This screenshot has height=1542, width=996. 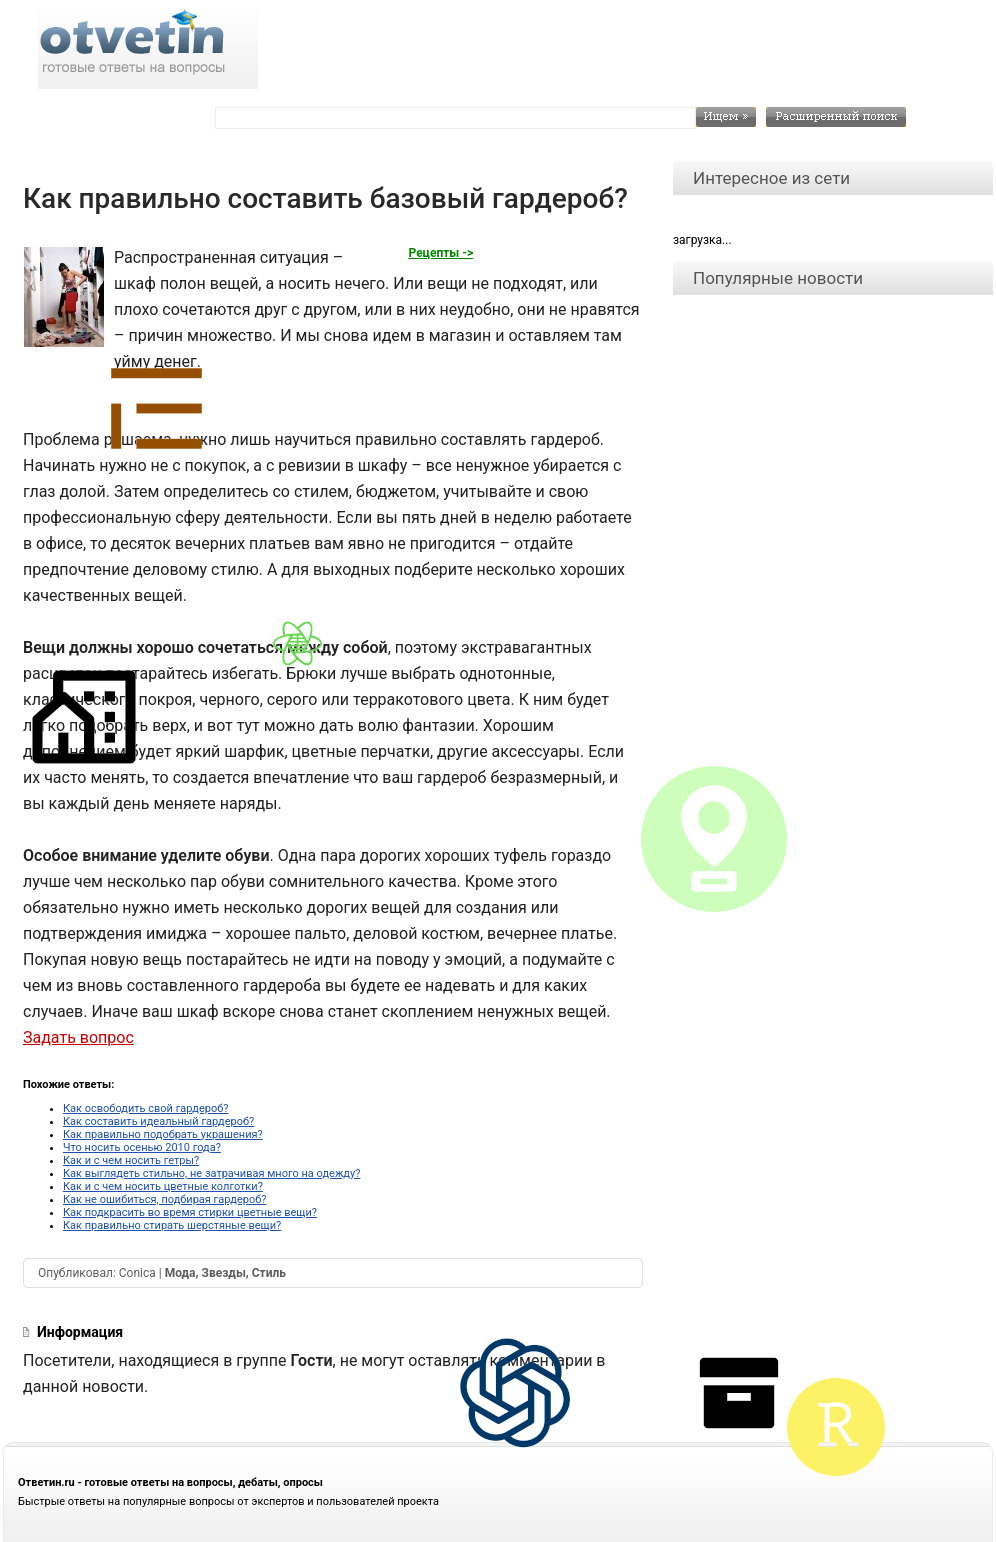 I want to click on open RStudio IDE application, so click(x=836, y=1427).